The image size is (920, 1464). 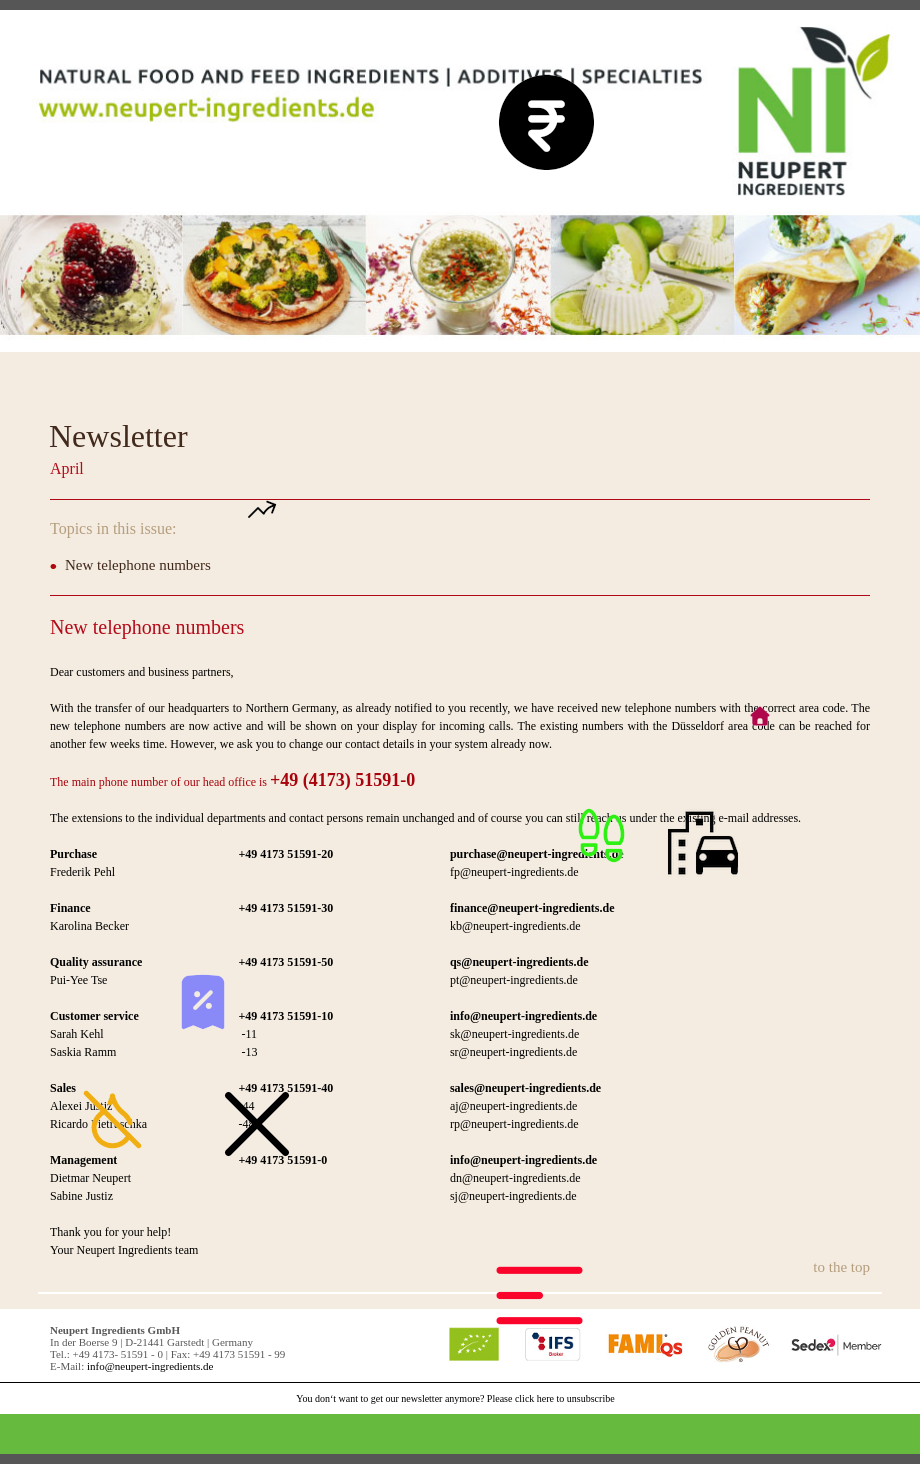 What do you see at coordinates (203, 1002) in the screenshot?
I see `view discount or coupon details` at bounding box center [203, 1002].